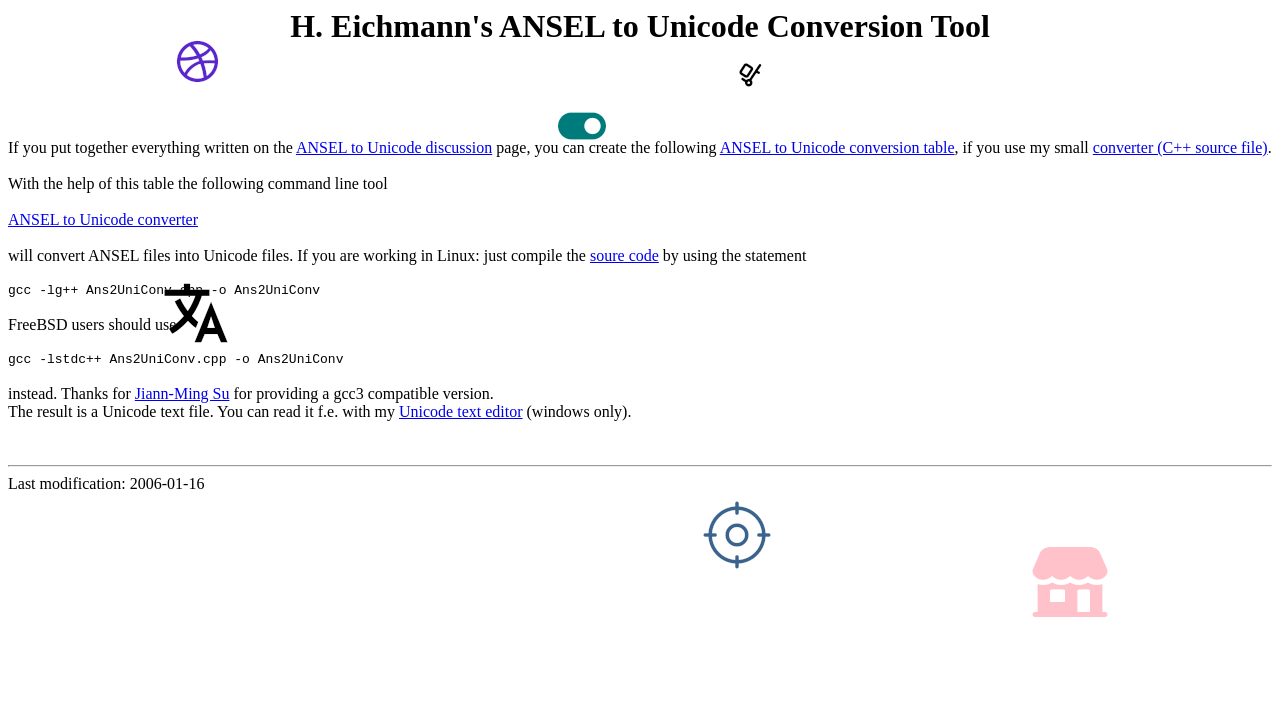 This screenshot has height=720, width=1280. Describe the element at coordinates (582, 126) in the screenshot. I see `toggle a setting on or off` at that location.